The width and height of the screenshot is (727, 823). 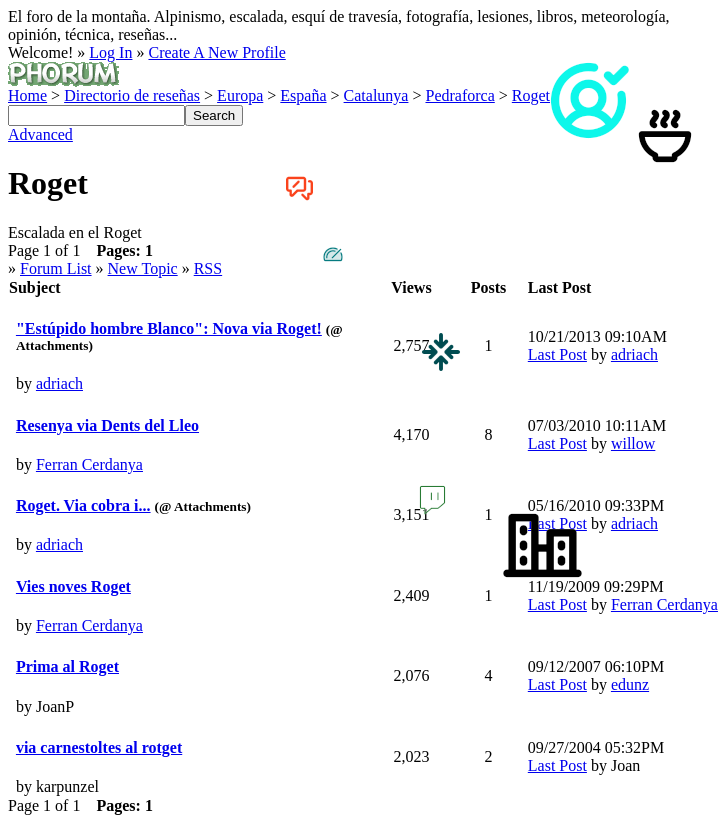 I want to click on verified user profile, so click(x=588, y=100).